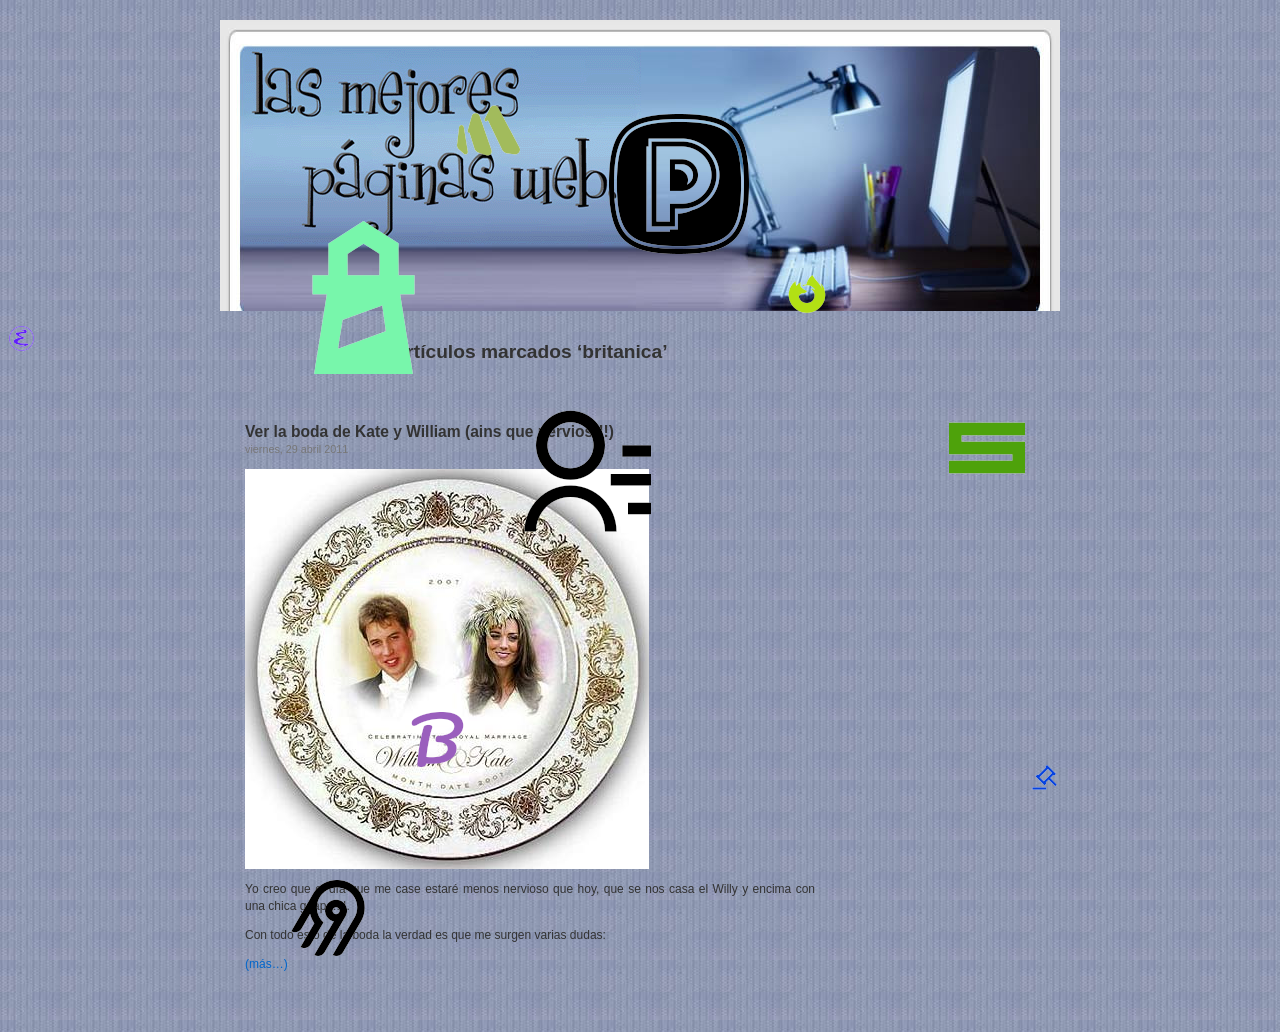  What do you see at coordinates (582, 474) in the screenshot?
I see `access your contacts list` at bounding box center [582, 474].